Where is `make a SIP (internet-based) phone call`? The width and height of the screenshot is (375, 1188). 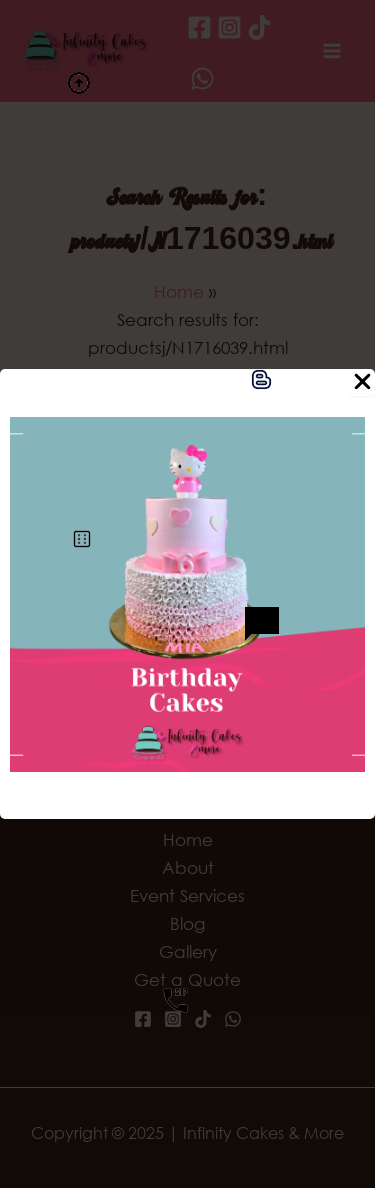 make a SIP (internet-based) phone call is located at coordinates (175, 1000).